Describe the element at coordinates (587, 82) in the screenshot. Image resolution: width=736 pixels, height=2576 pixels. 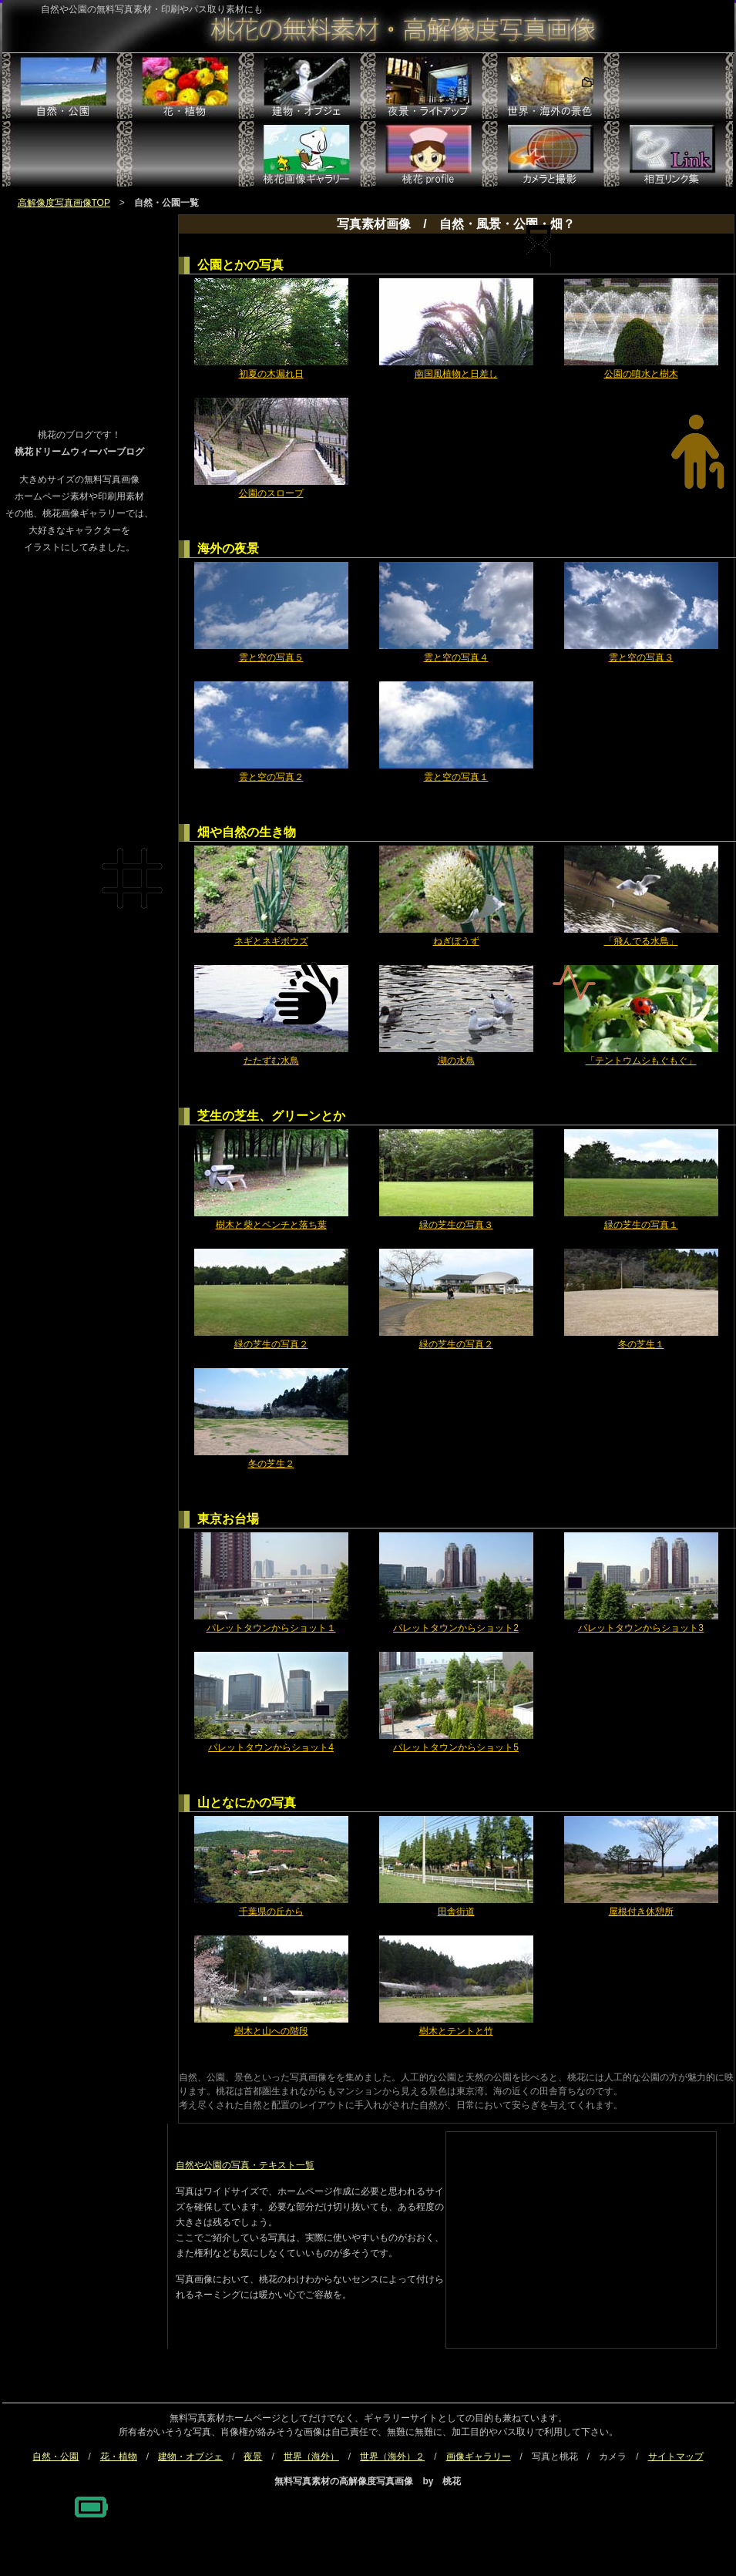
I see `browse all folders` at that location.